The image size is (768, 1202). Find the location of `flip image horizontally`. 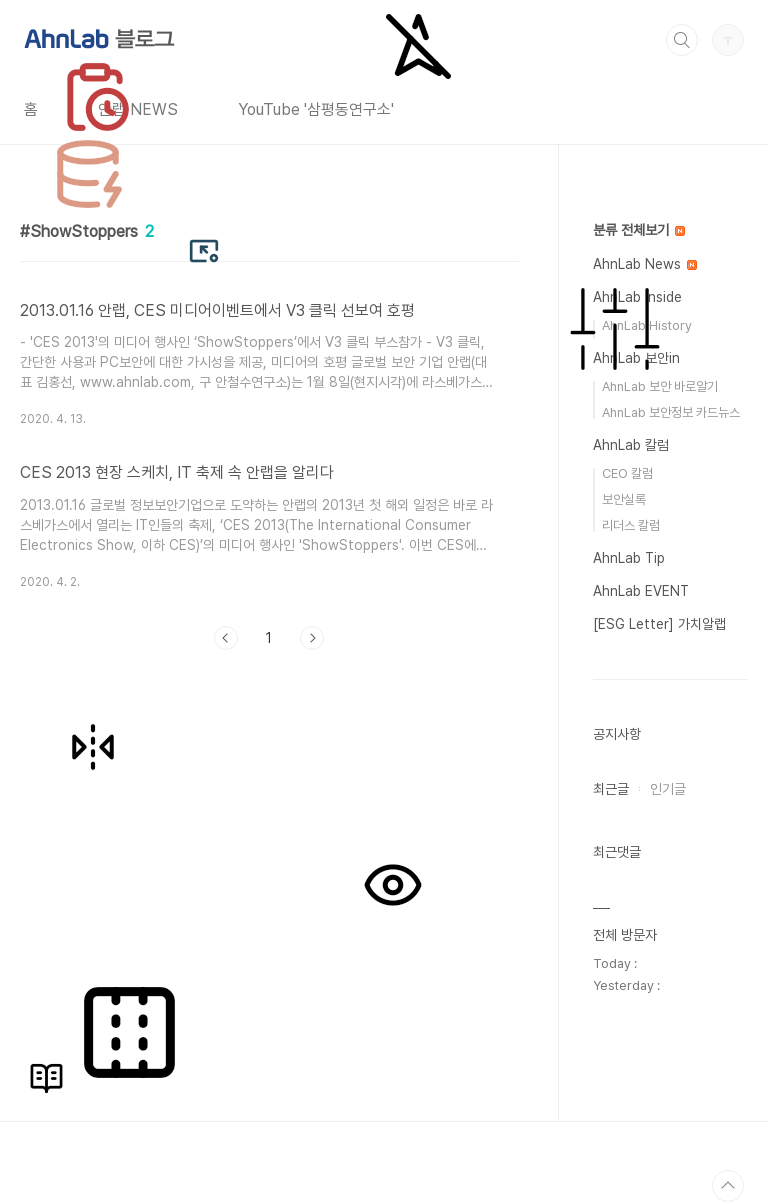

flip image horizontally is located at coordinates (93, 747).